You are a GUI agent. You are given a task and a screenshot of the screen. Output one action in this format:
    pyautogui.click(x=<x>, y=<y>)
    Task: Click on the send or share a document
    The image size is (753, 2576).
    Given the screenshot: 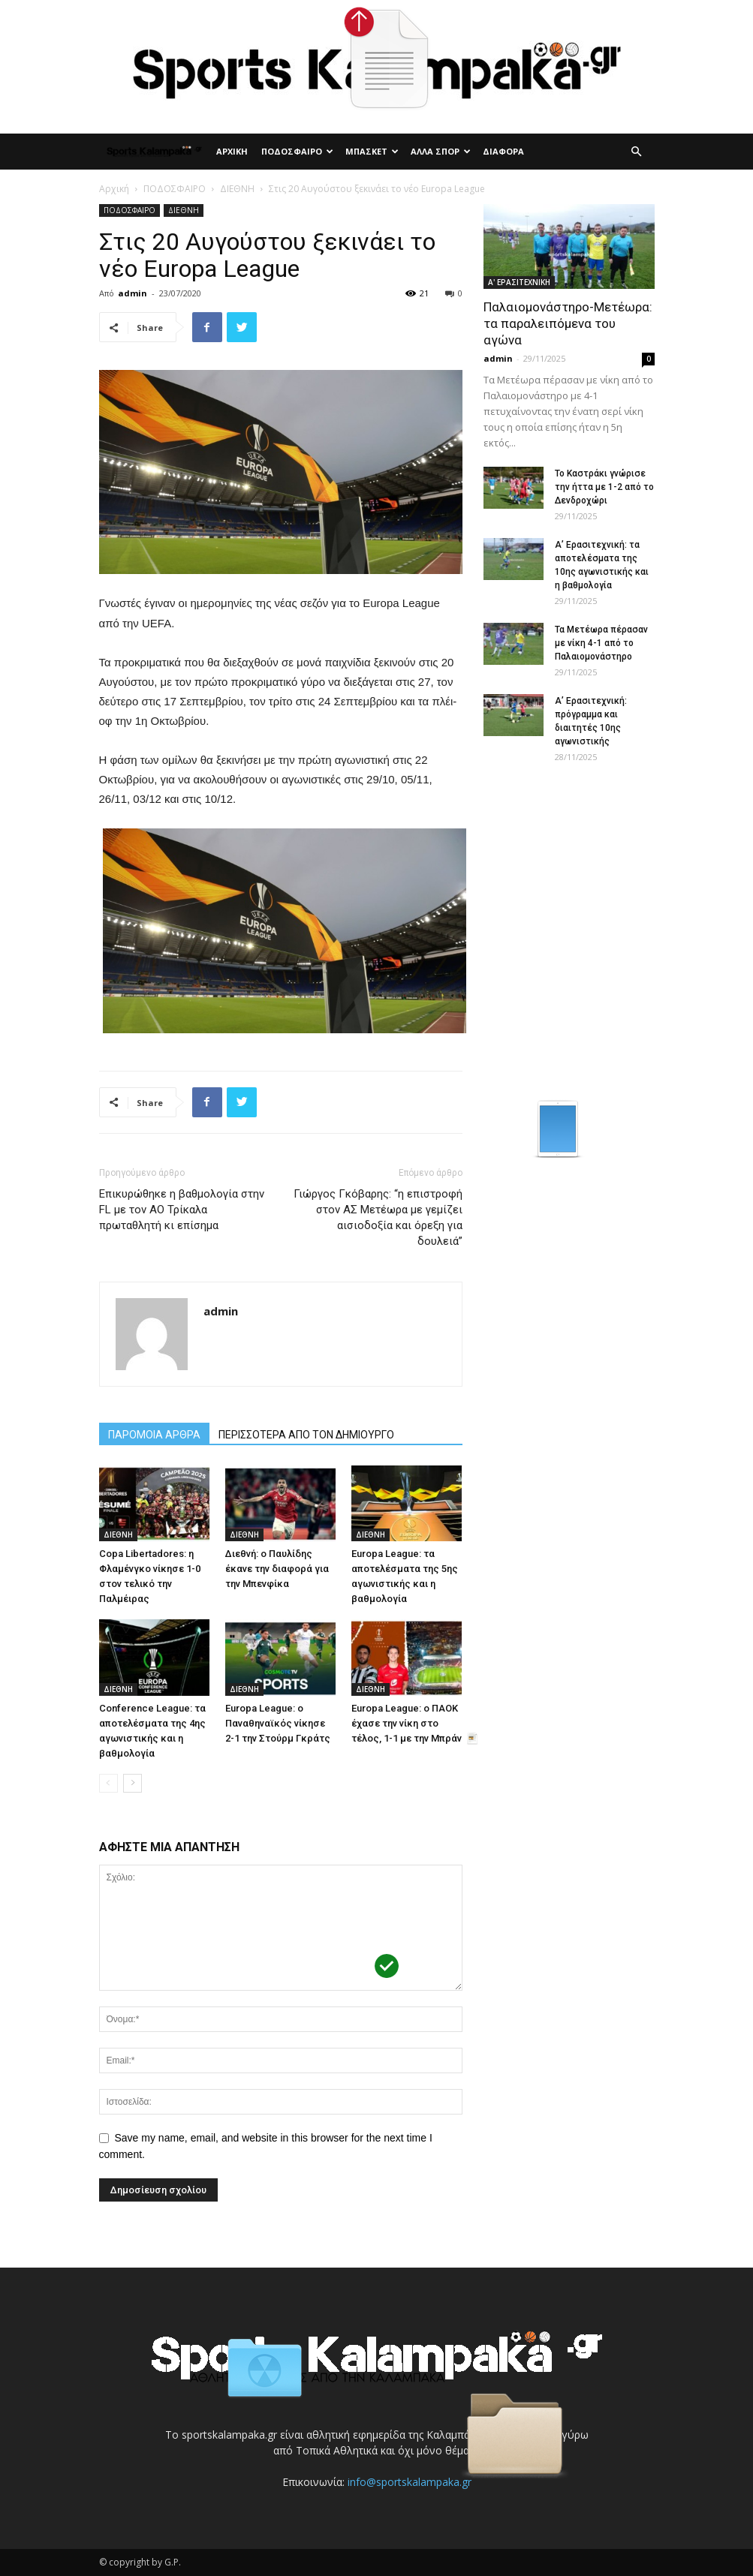 What is the action you would take?
    pyautogui.click(x=389, y=59)
    